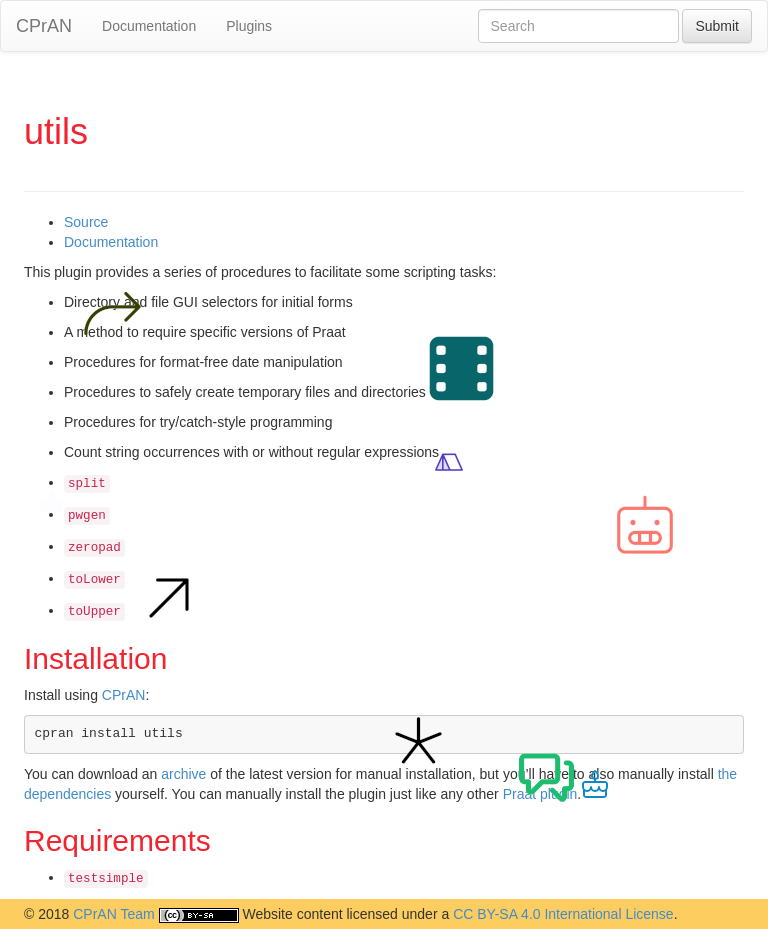 The width and height of the screenshot is (768, 929). What do you see at coordinates (418, 742) in the screenshot?
I see `indicates a required field in a form` at bounding box center [418, 742].